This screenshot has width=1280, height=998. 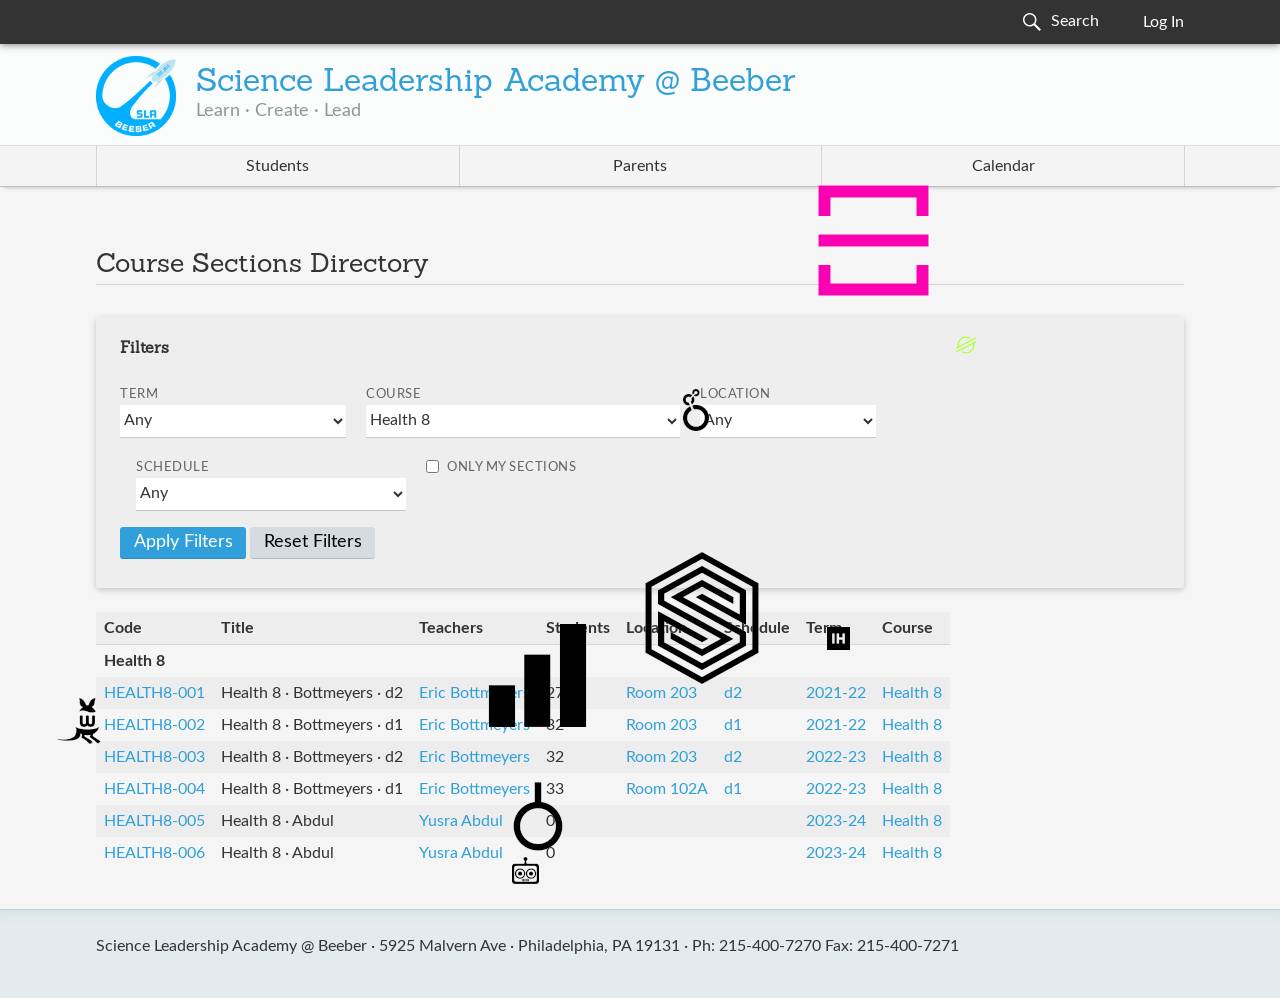 I want to click on stellar cryptocurrency logo, so click(x=966, y=345).